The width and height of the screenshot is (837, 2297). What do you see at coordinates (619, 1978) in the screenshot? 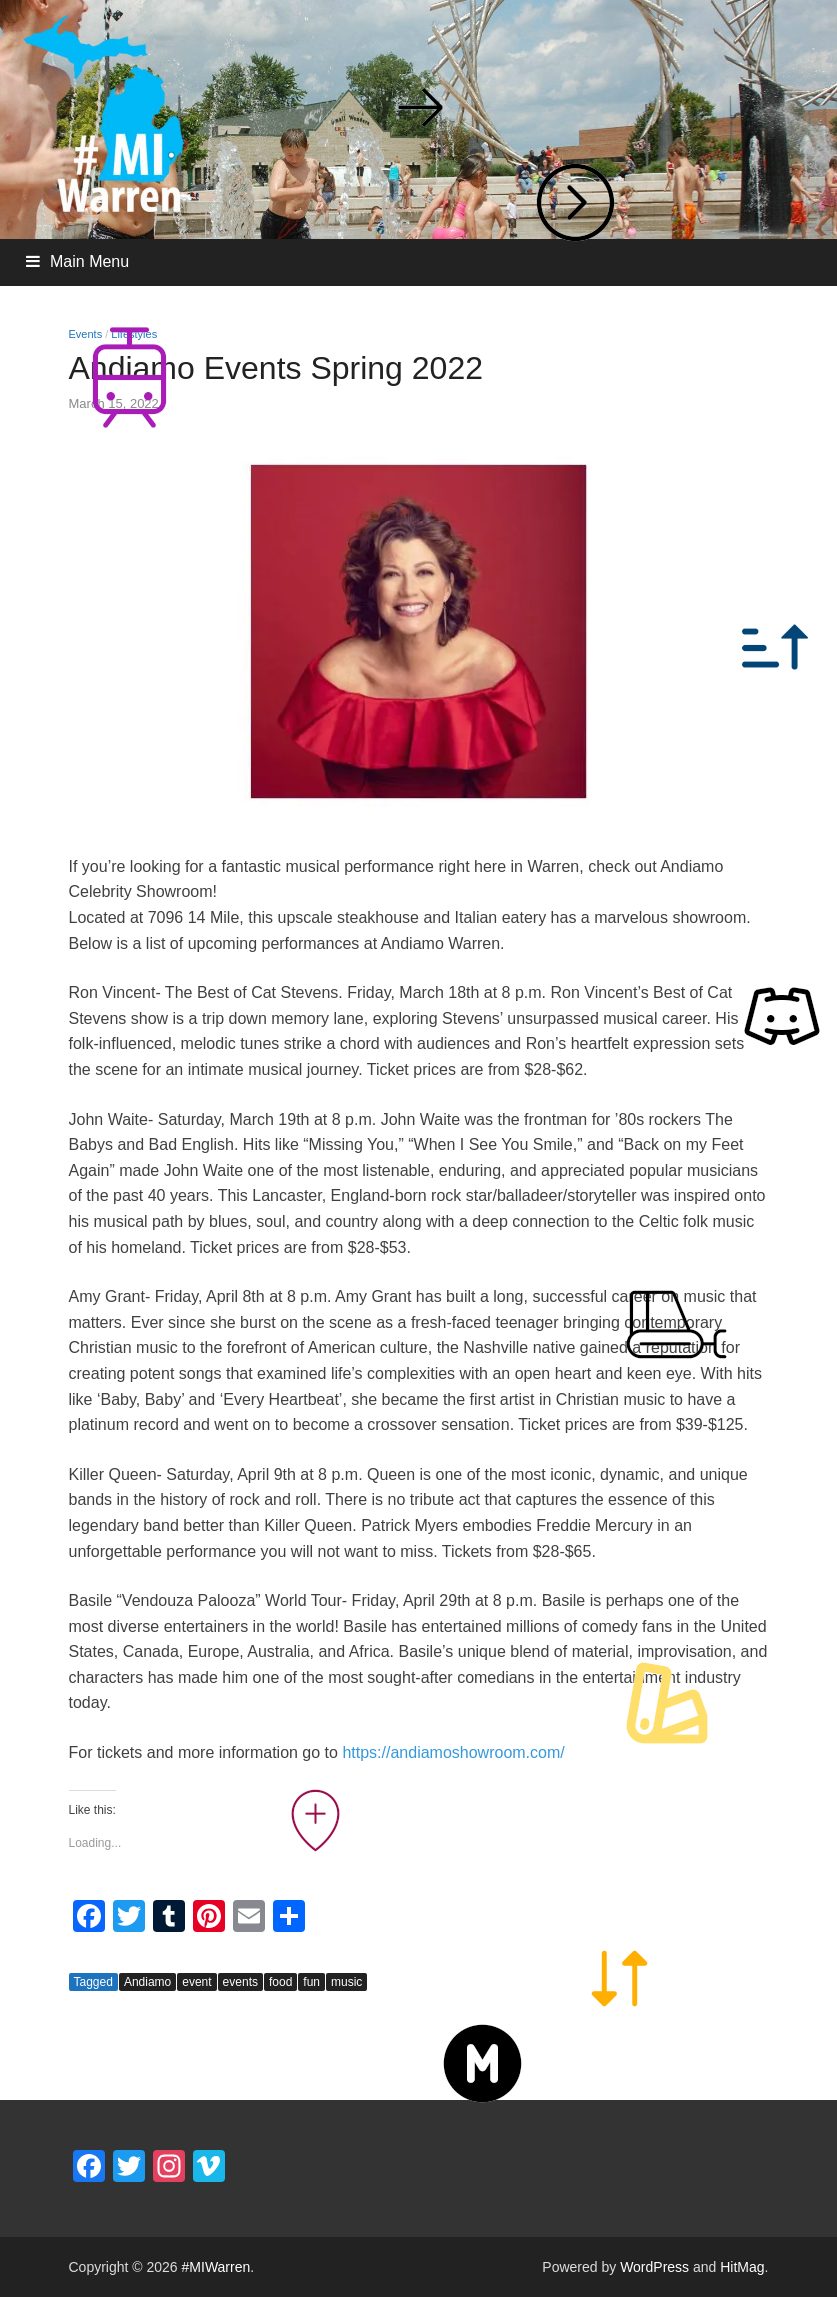
I see `sort items in ascending or descending order` at bounding box center [619, 1978].